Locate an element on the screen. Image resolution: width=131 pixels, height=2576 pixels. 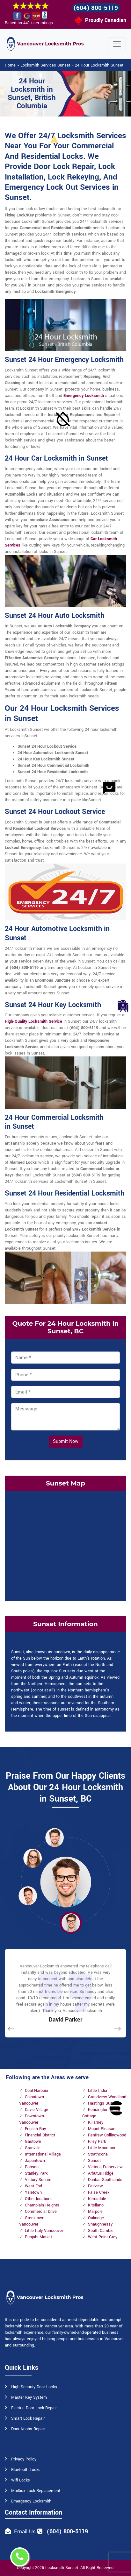
open android studio is located at coordinates (123, 1006).